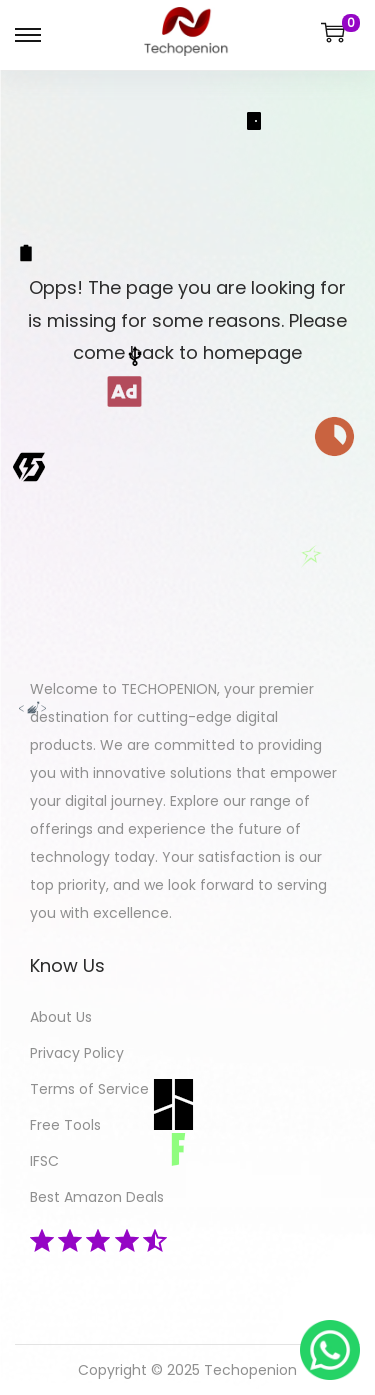 This screenshot has height=1395, width=375. Describe the element at coordinates (254, 121) in the screenshot. I see `exit or log out of the application` at that location.